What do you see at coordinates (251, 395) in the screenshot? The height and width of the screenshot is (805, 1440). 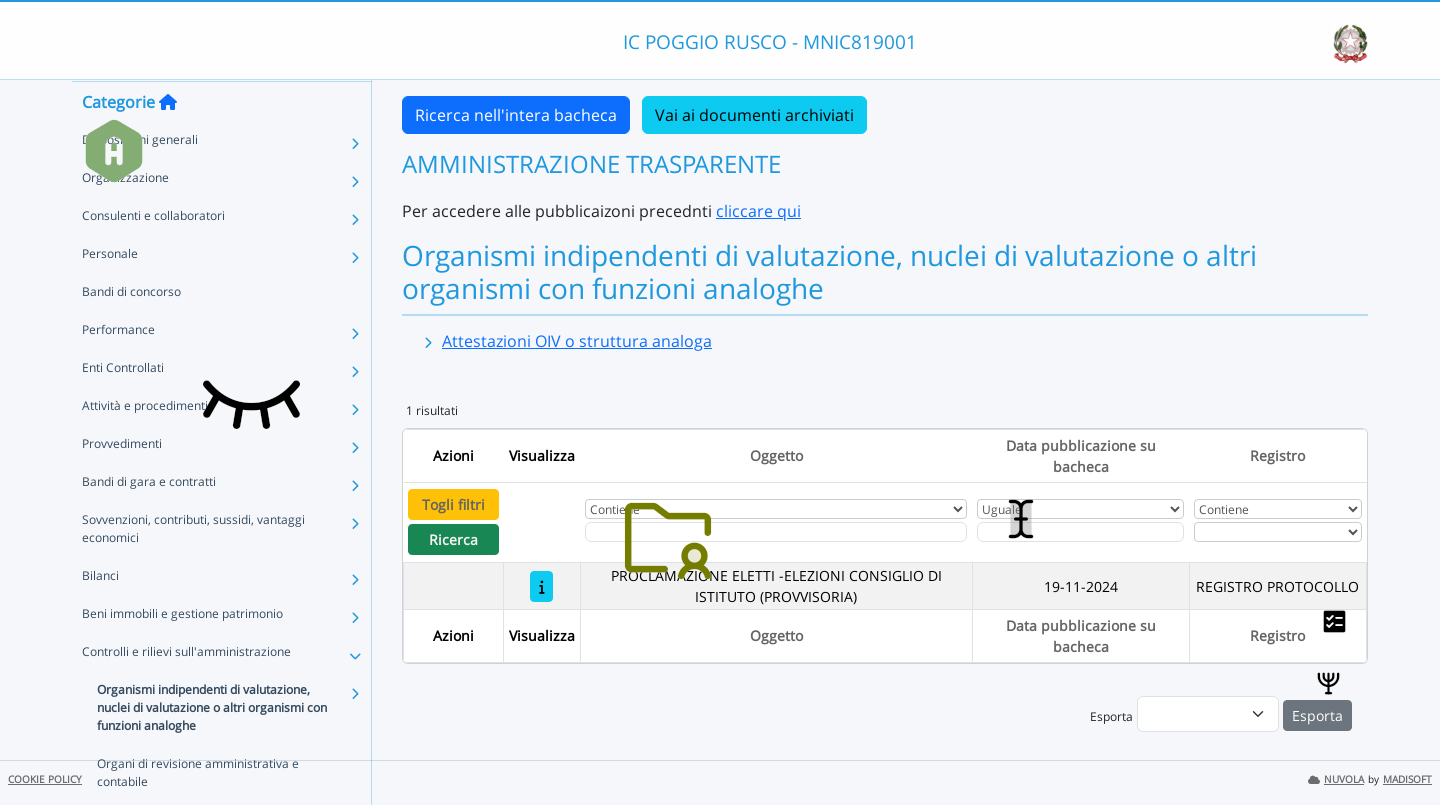 I see `hide password or sensitive content` at bounding box center [251, 395].